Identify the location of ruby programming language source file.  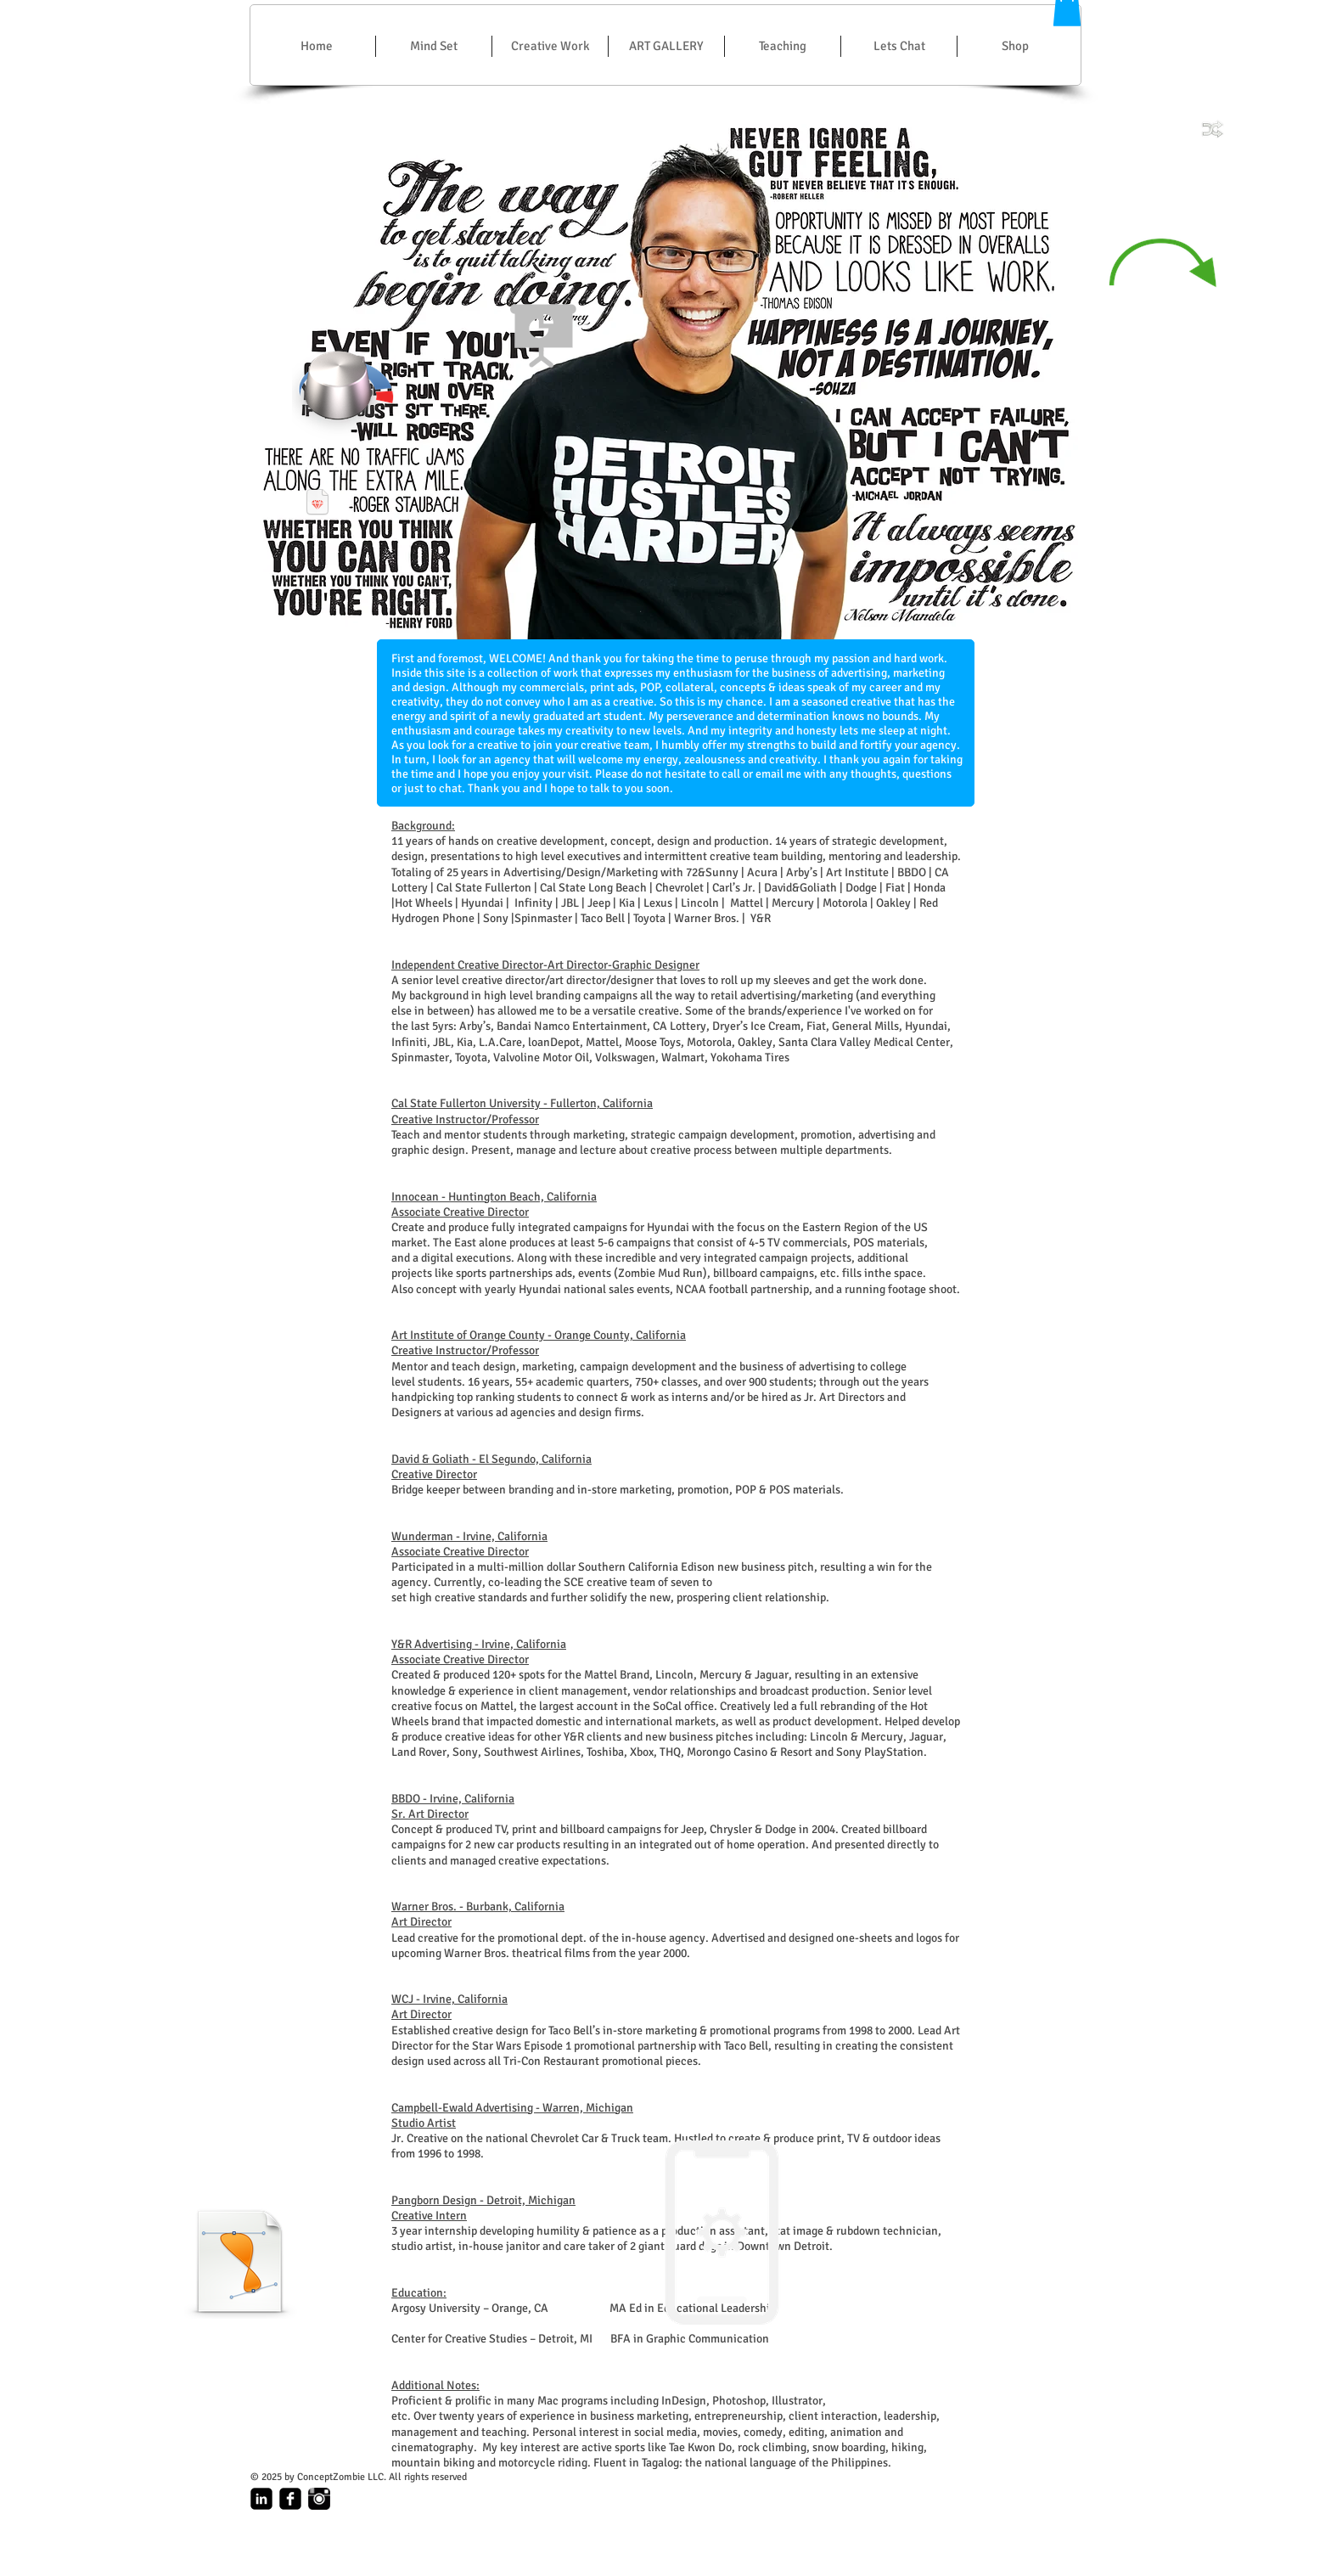
(317, 502).